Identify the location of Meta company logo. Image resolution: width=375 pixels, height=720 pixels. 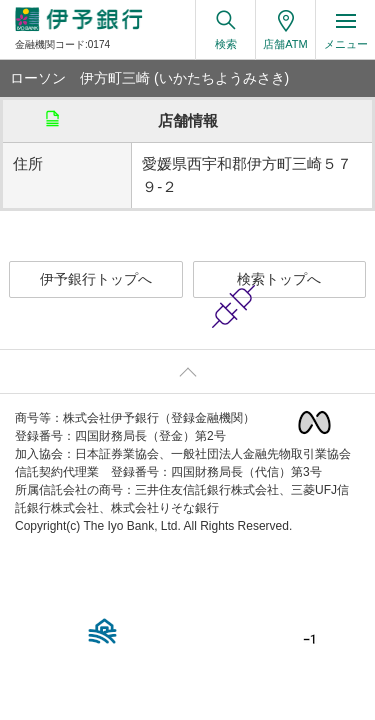
(314, 422).